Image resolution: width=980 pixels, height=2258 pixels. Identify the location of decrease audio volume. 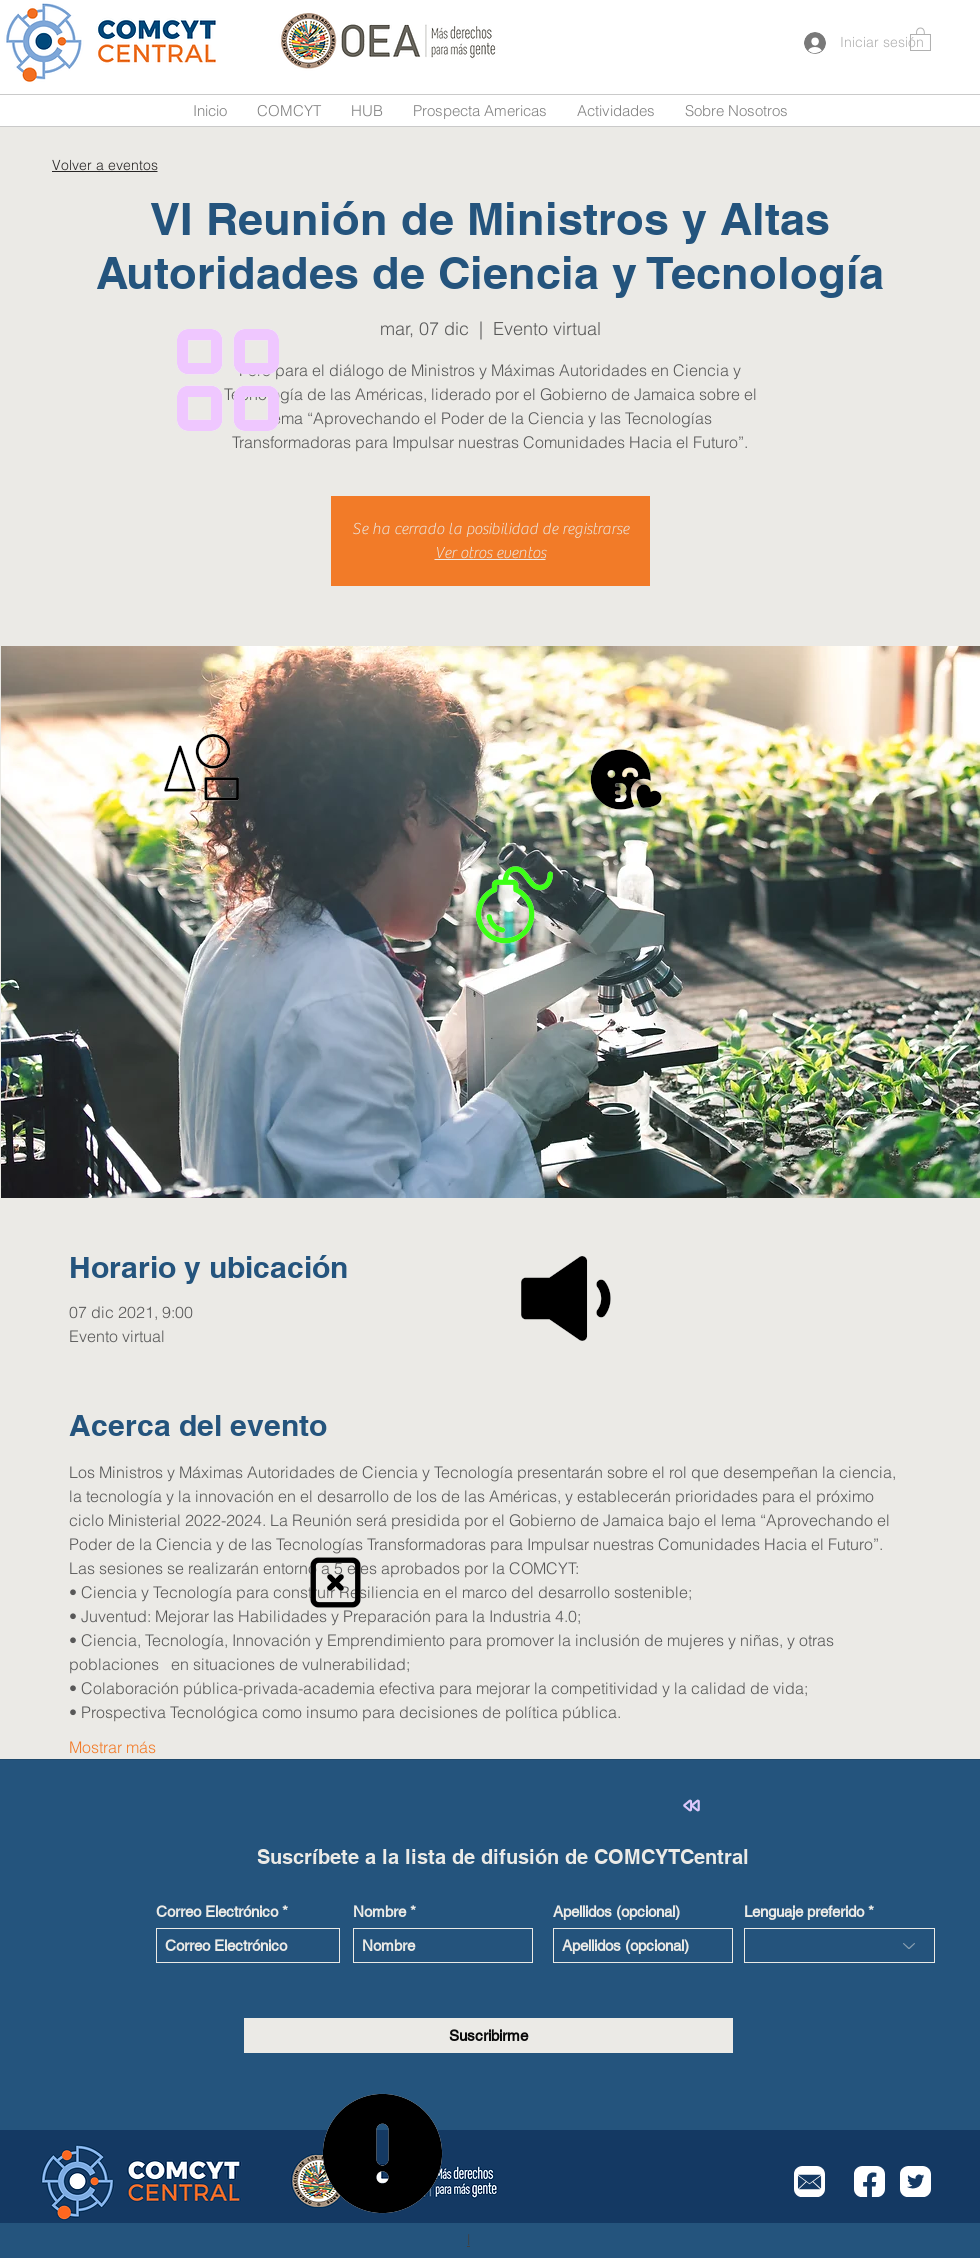
(563, 1298).